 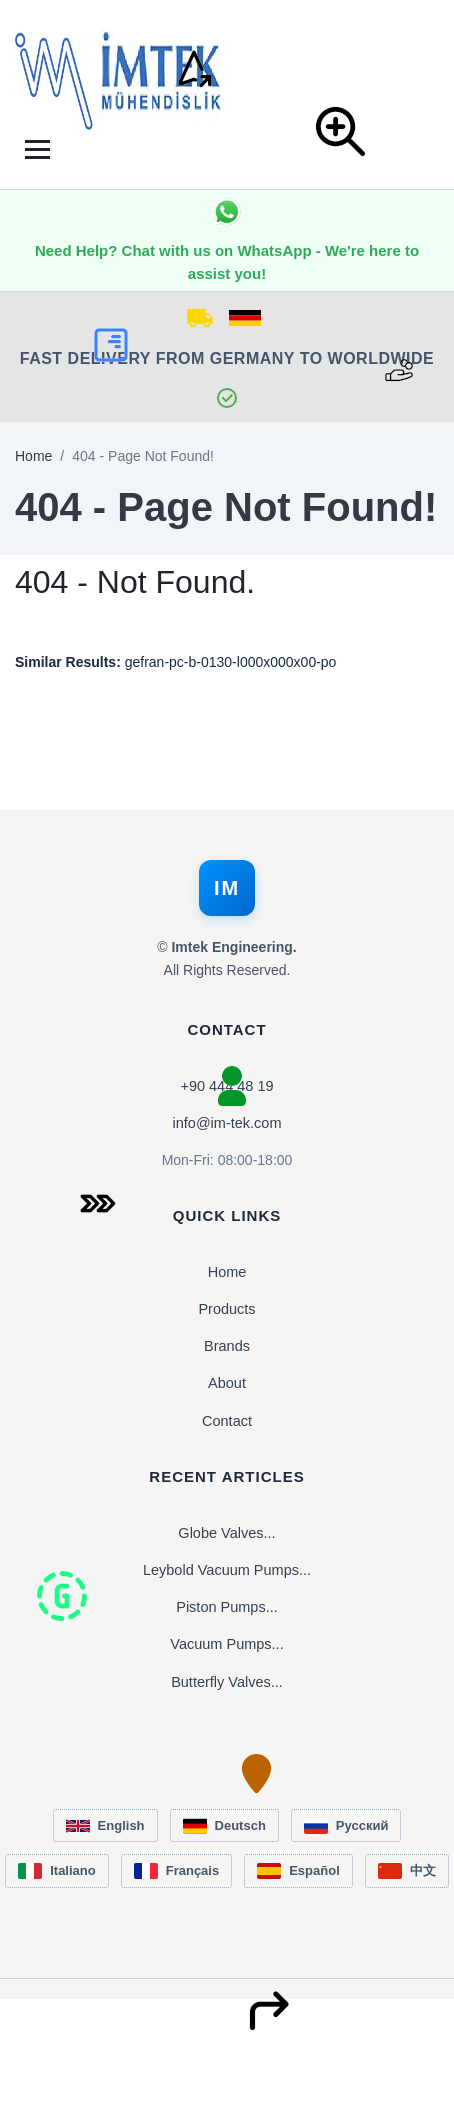 I want to click on forward or share content, so click(x=268, y=2012).